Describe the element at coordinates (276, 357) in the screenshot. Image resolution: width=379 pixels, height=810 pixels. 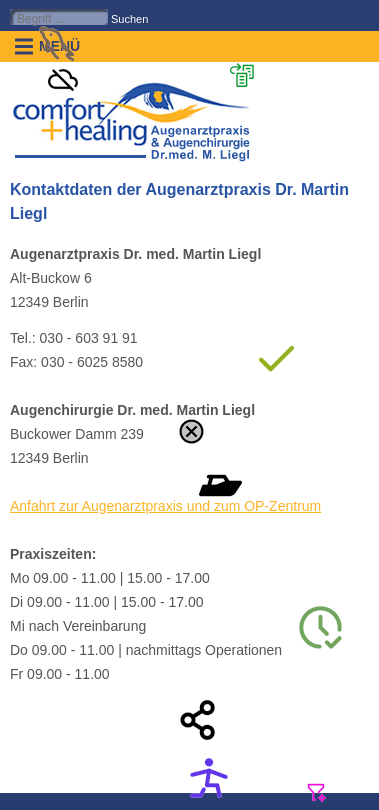
I see `confirm or submit an action` at that location.